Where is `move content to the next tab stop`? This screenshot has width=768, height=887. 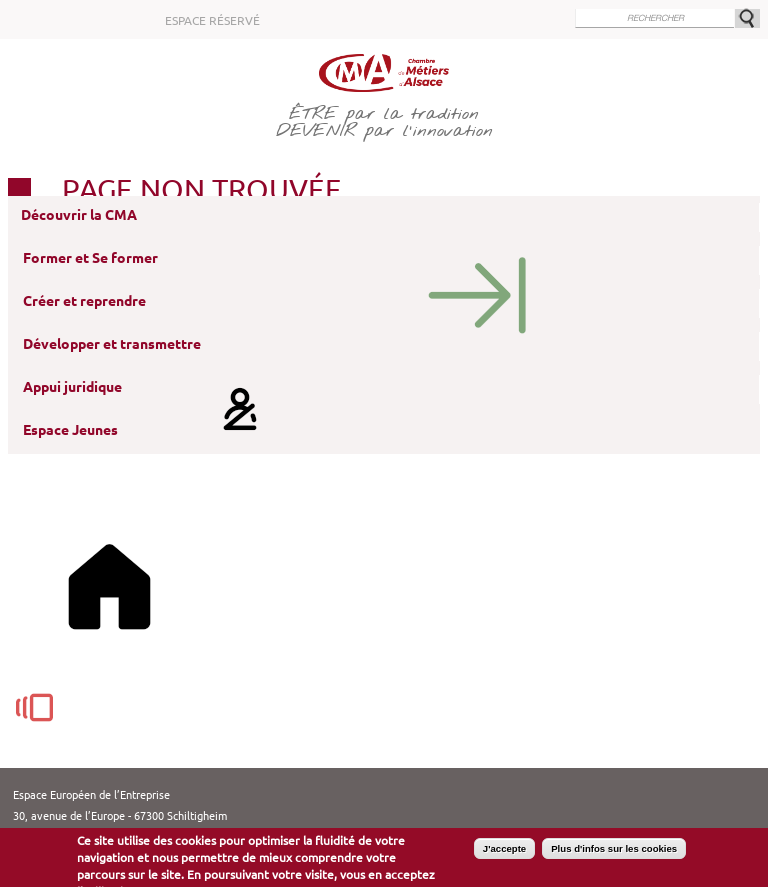
move content to the next tab stop is located at coordinates (479, 296).